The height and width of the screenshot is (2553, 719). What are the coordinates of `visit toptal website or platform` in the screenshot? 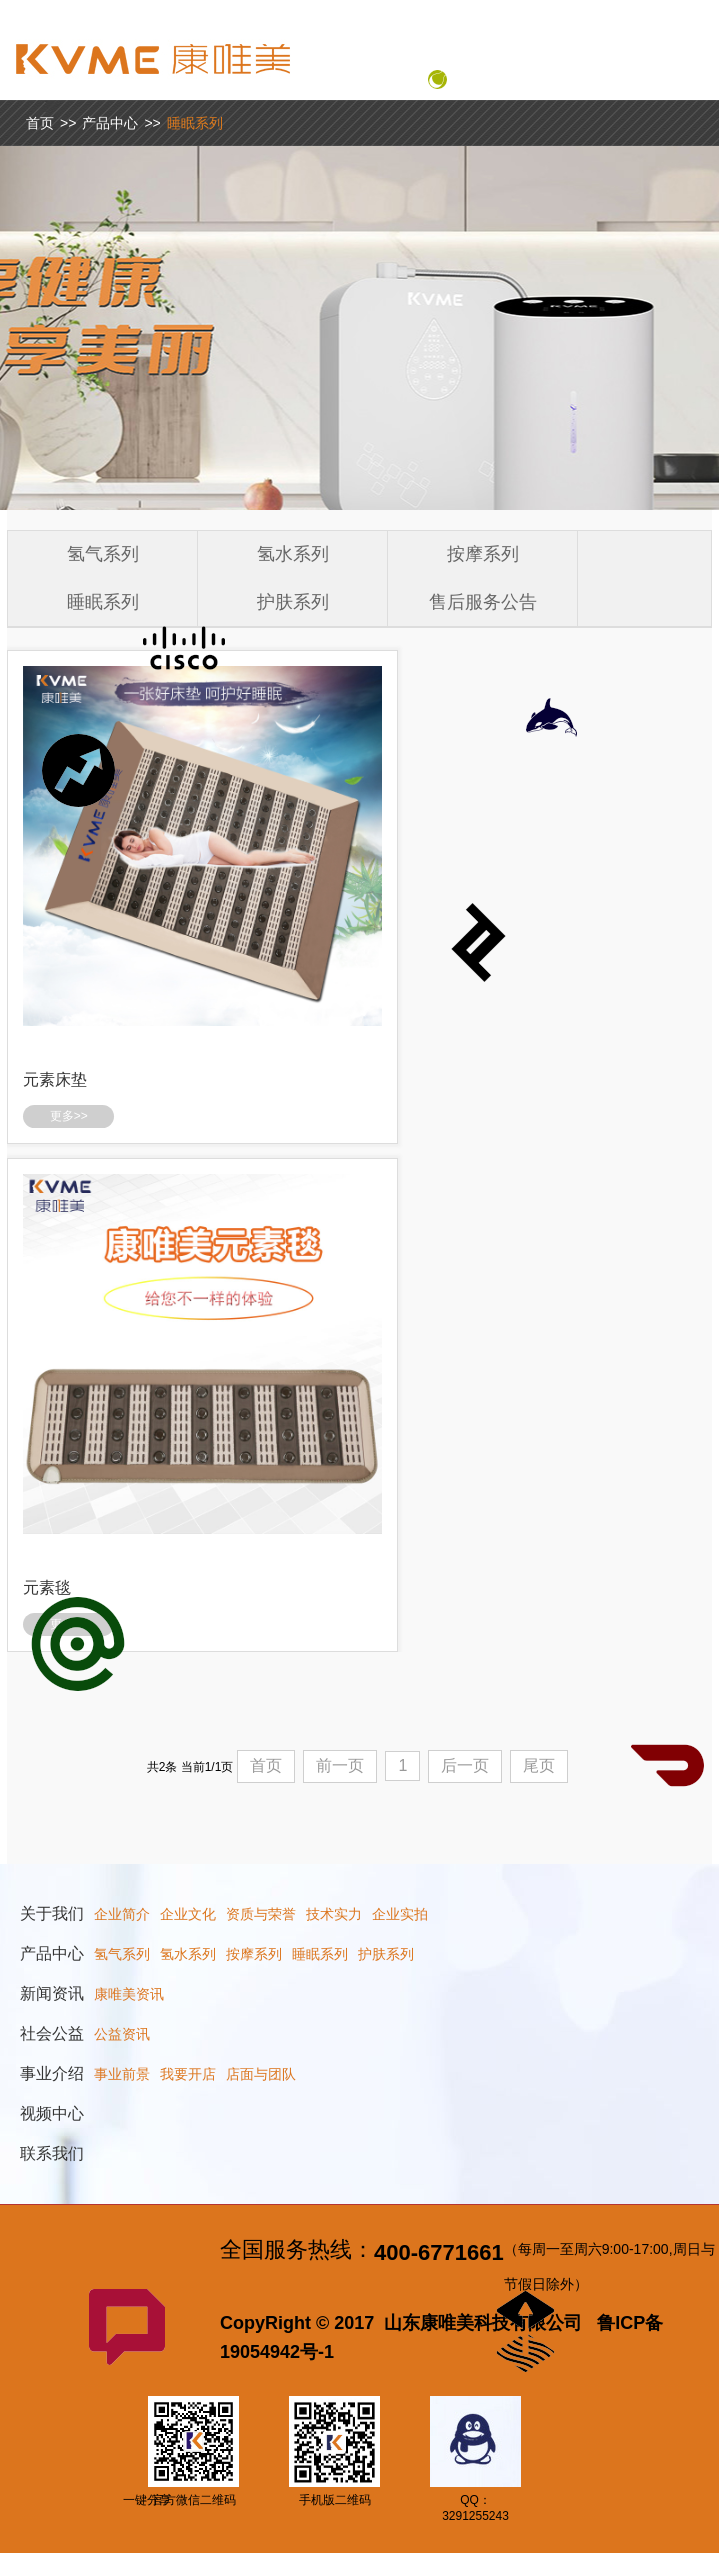 It's located at (478, 942).